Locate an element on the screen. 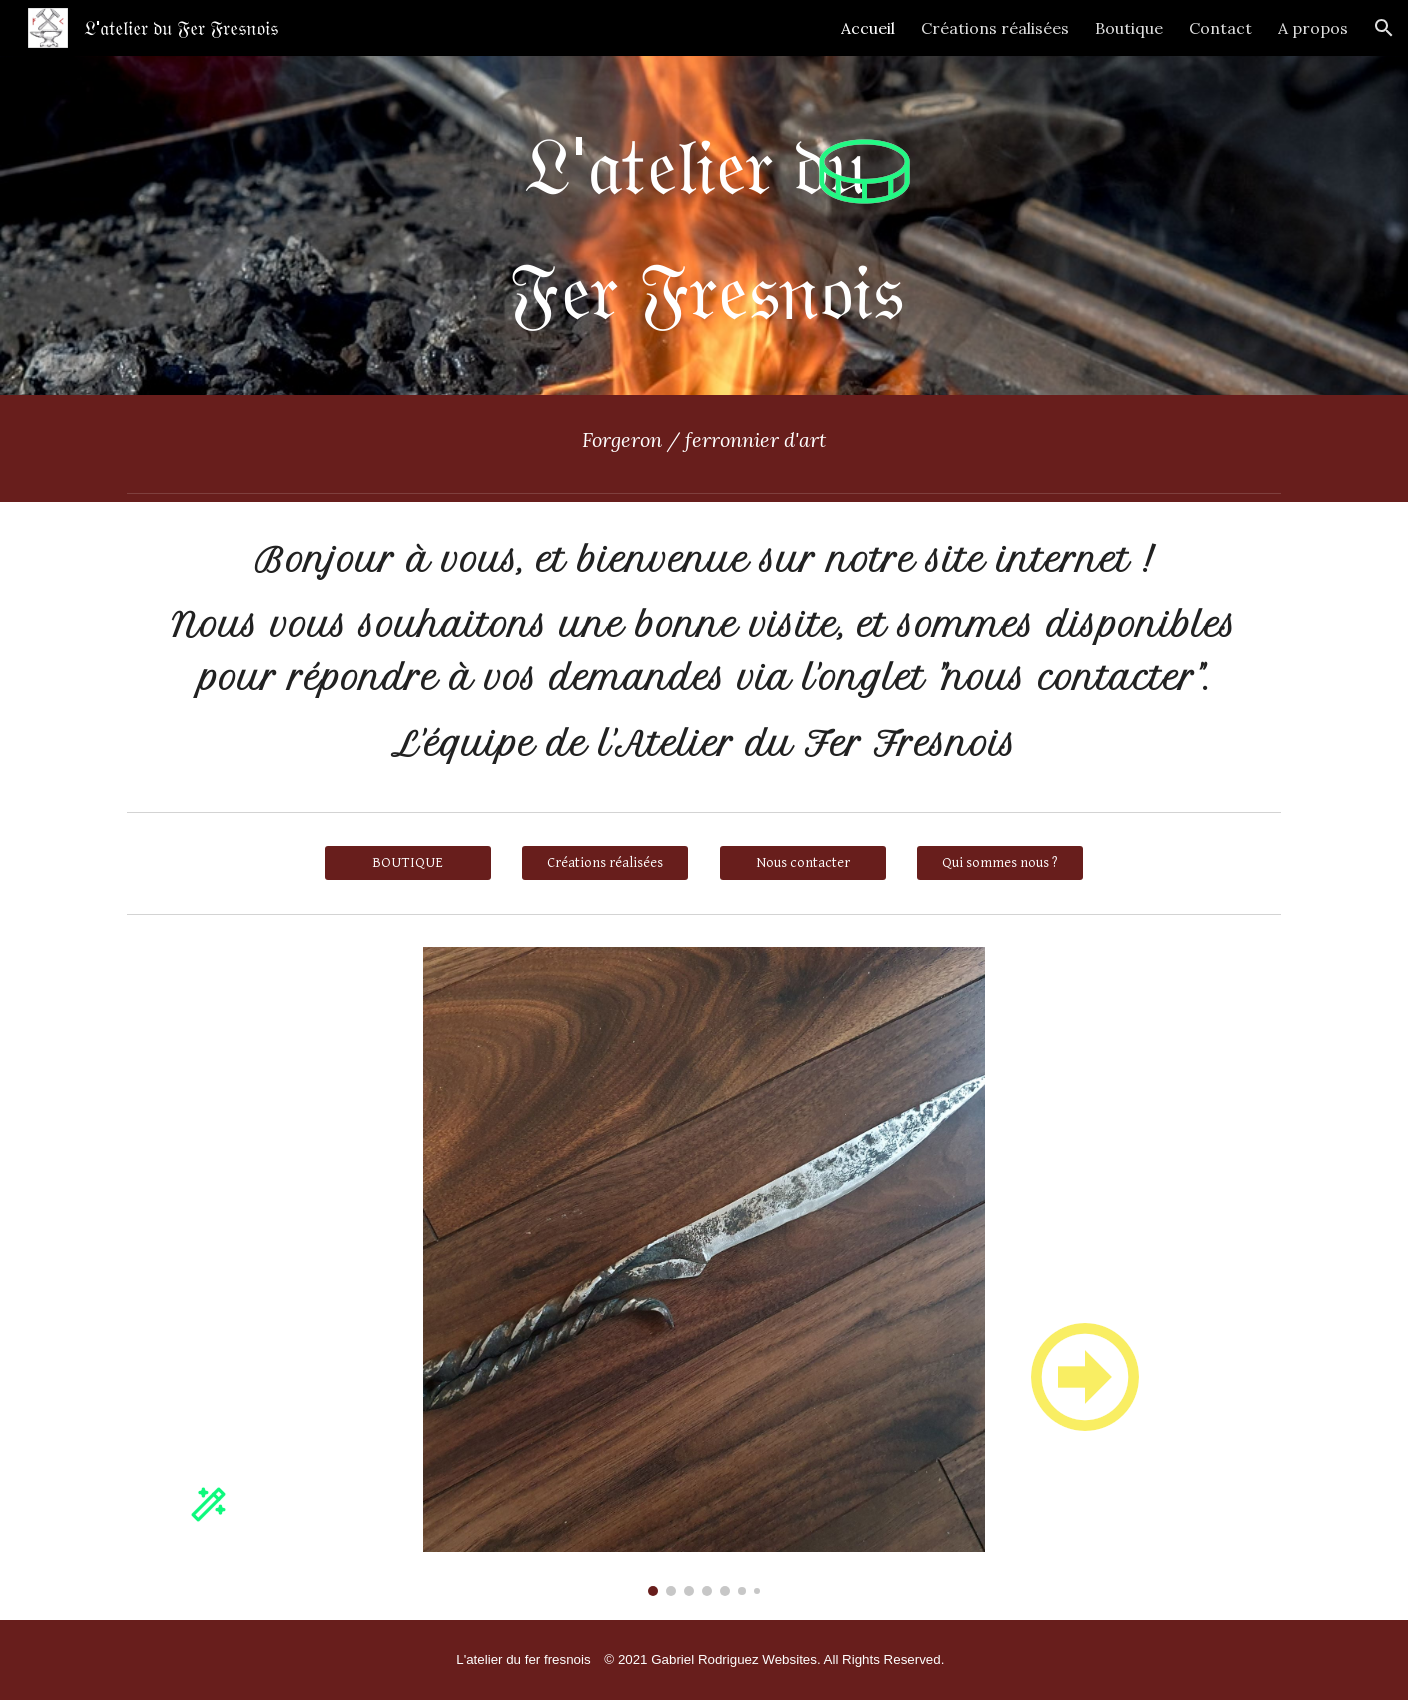 The width and height of the screenshot is (1408, 1700). apply magic or auto-enhance effects is located at coordinates (208, 1504).